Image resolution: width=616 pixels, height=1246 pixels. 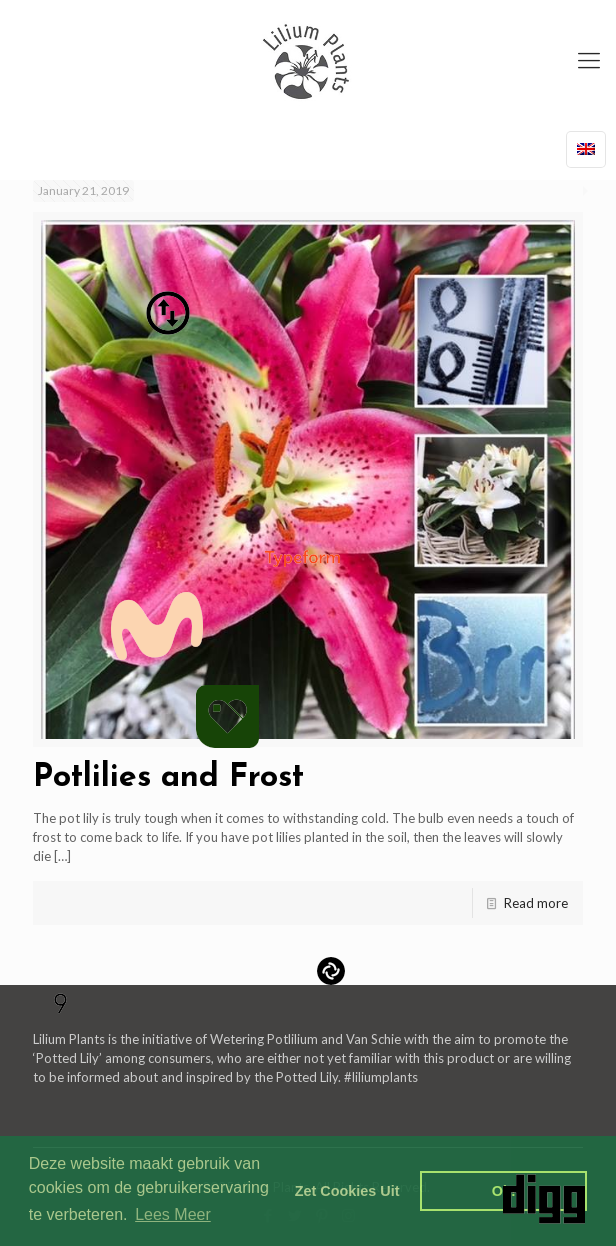 What do you see at coordinates (168, 313) in the screenshot?
I see `swap or exchange currency` at bounding box center [168, 313].